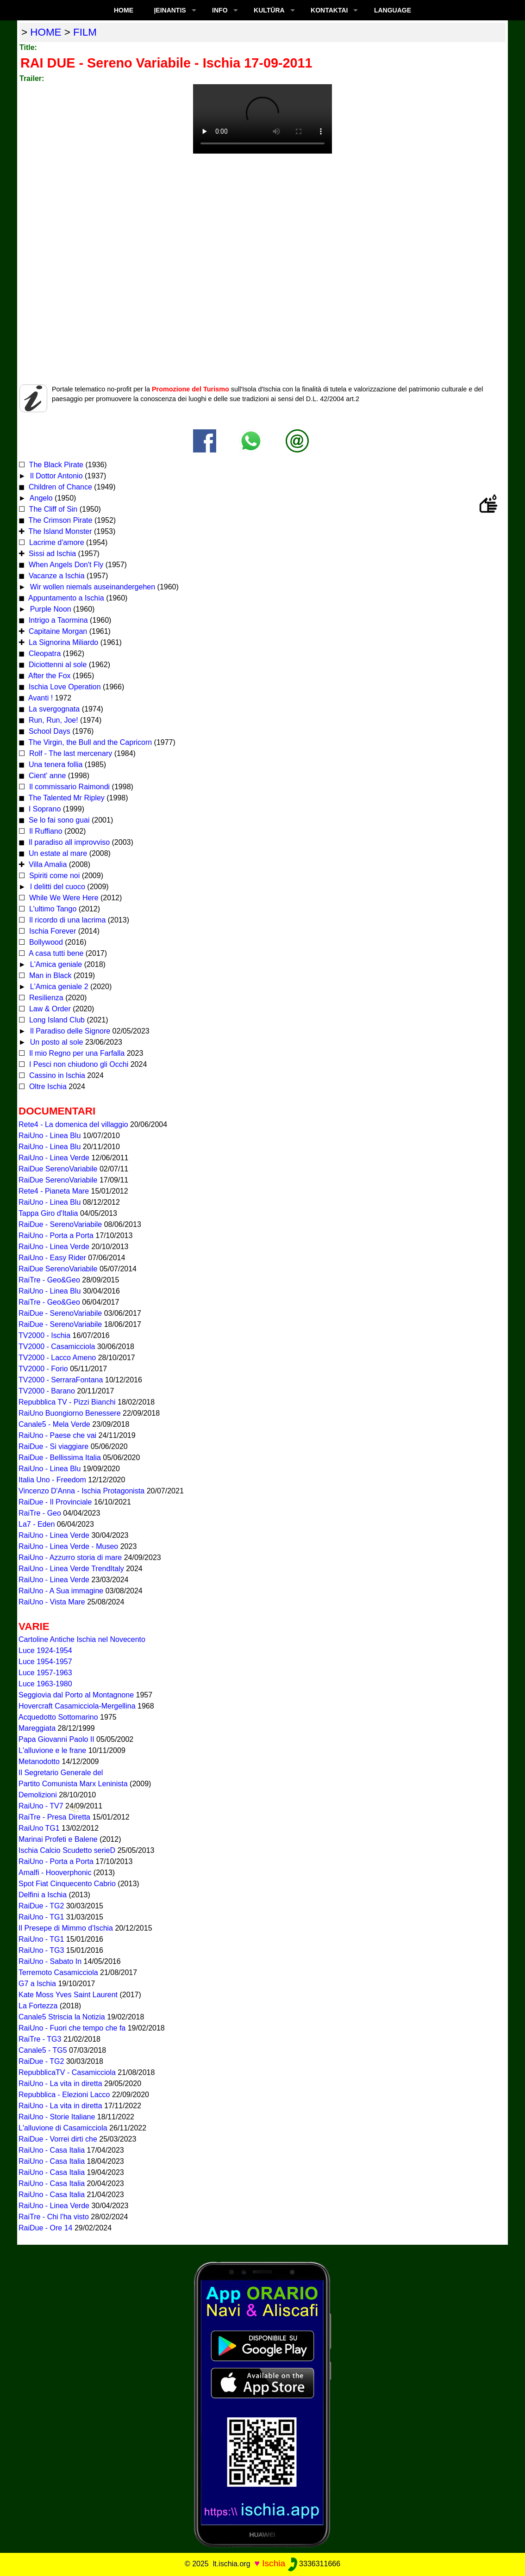 The height and width of the screenshot is (2576, 525). I want to click on open chat or messaging, so click(74, 1808).